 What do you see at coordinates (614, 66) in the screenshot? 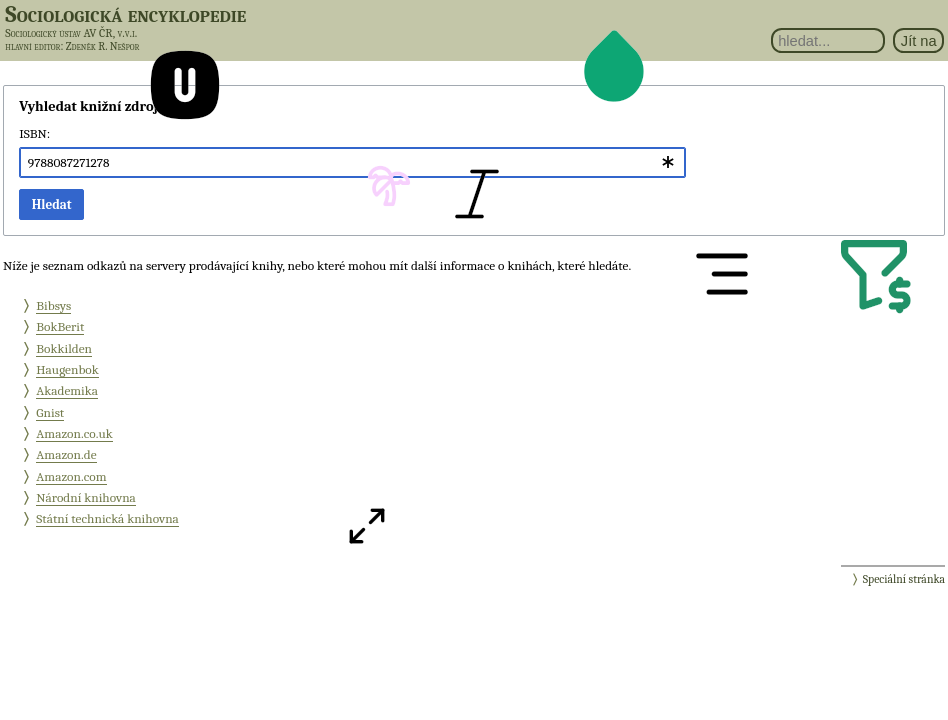
I see `adjust water or hydration settings` at bounding box center [614, 66].